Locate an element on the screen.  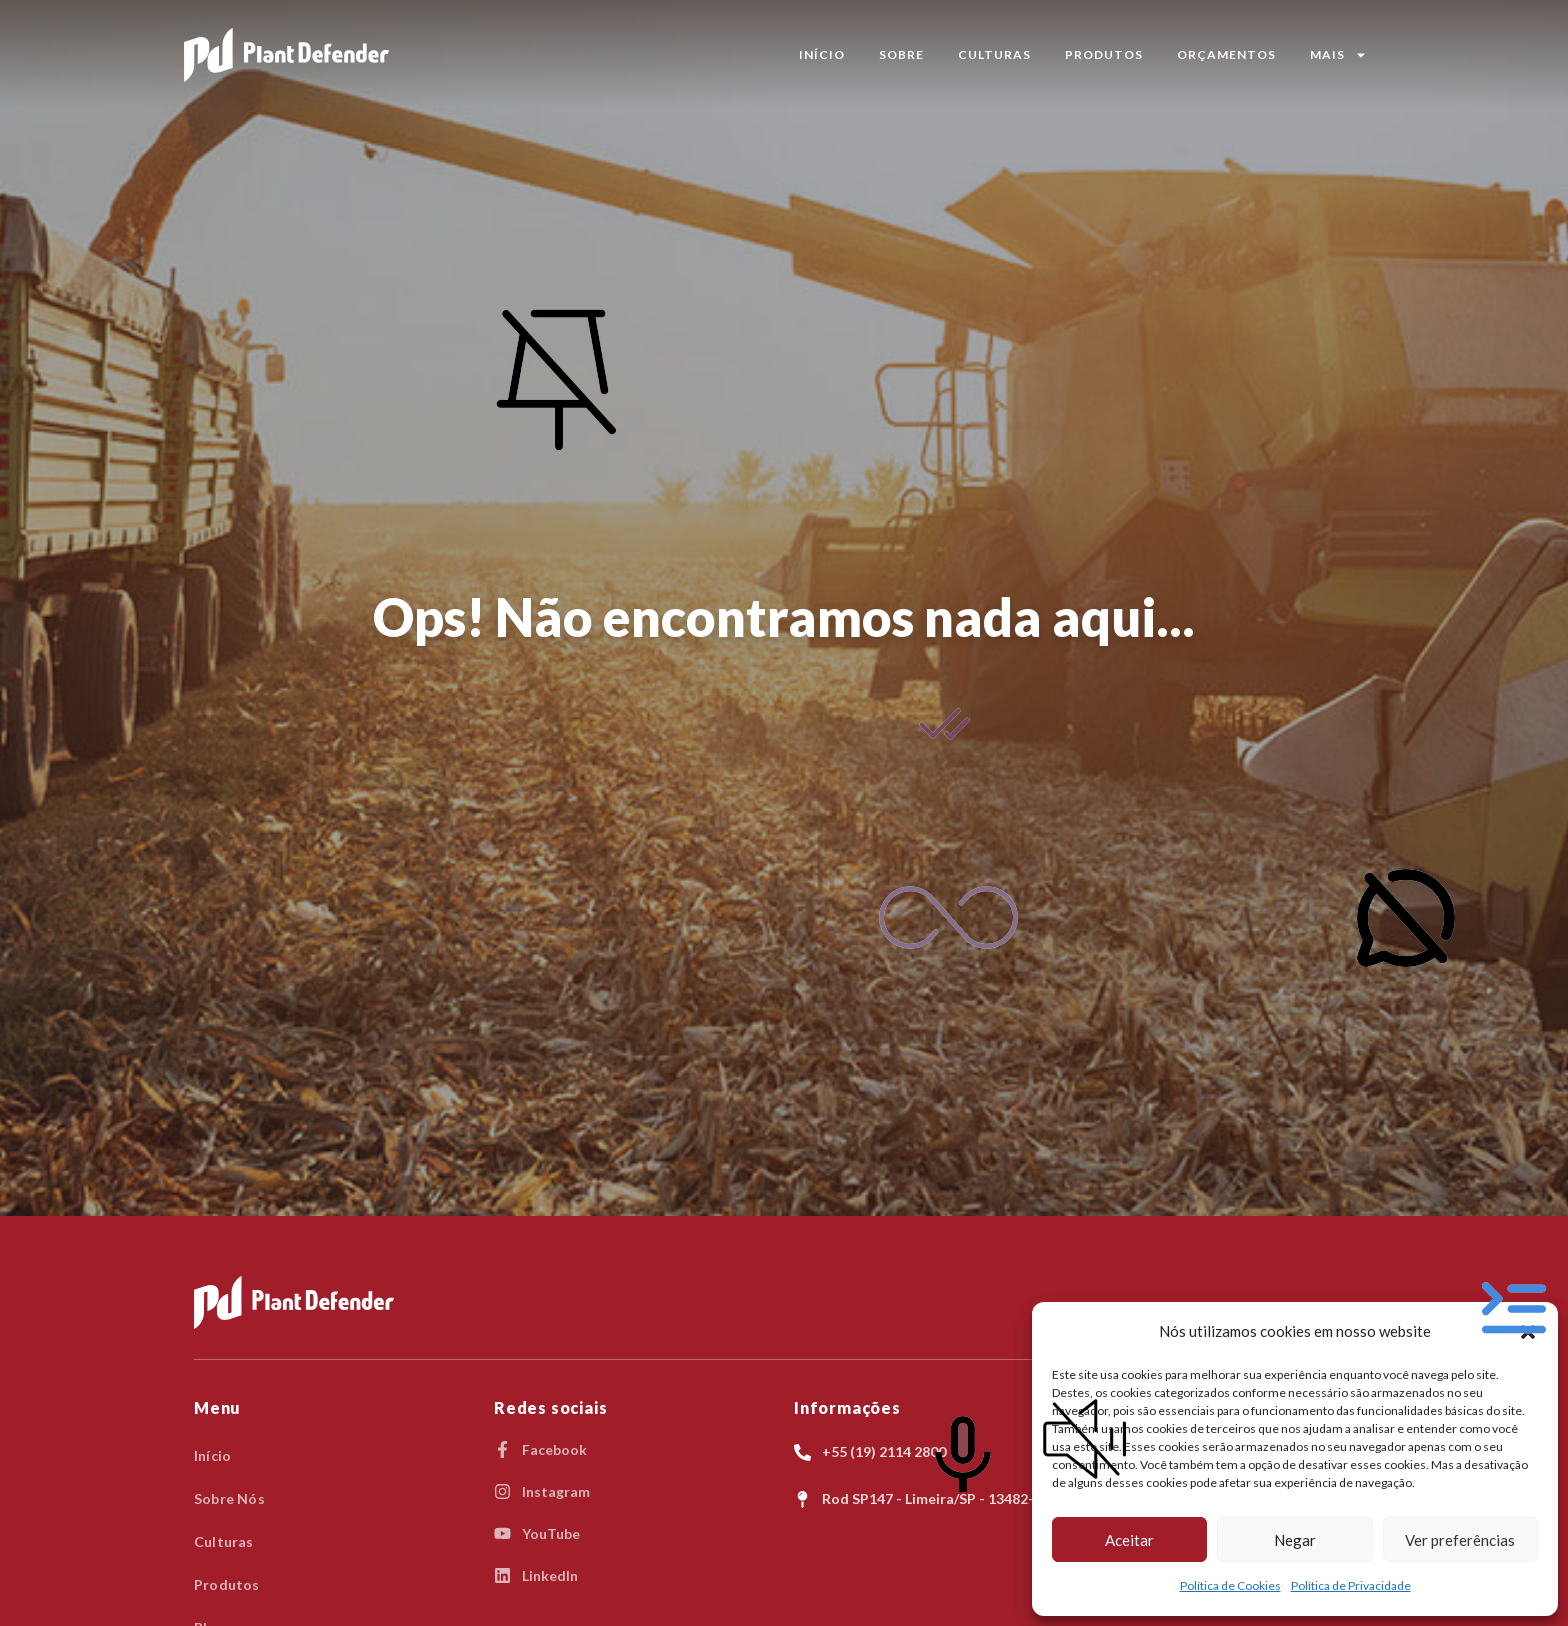
mute audio or sound is located at coordinates (1083, 1439).